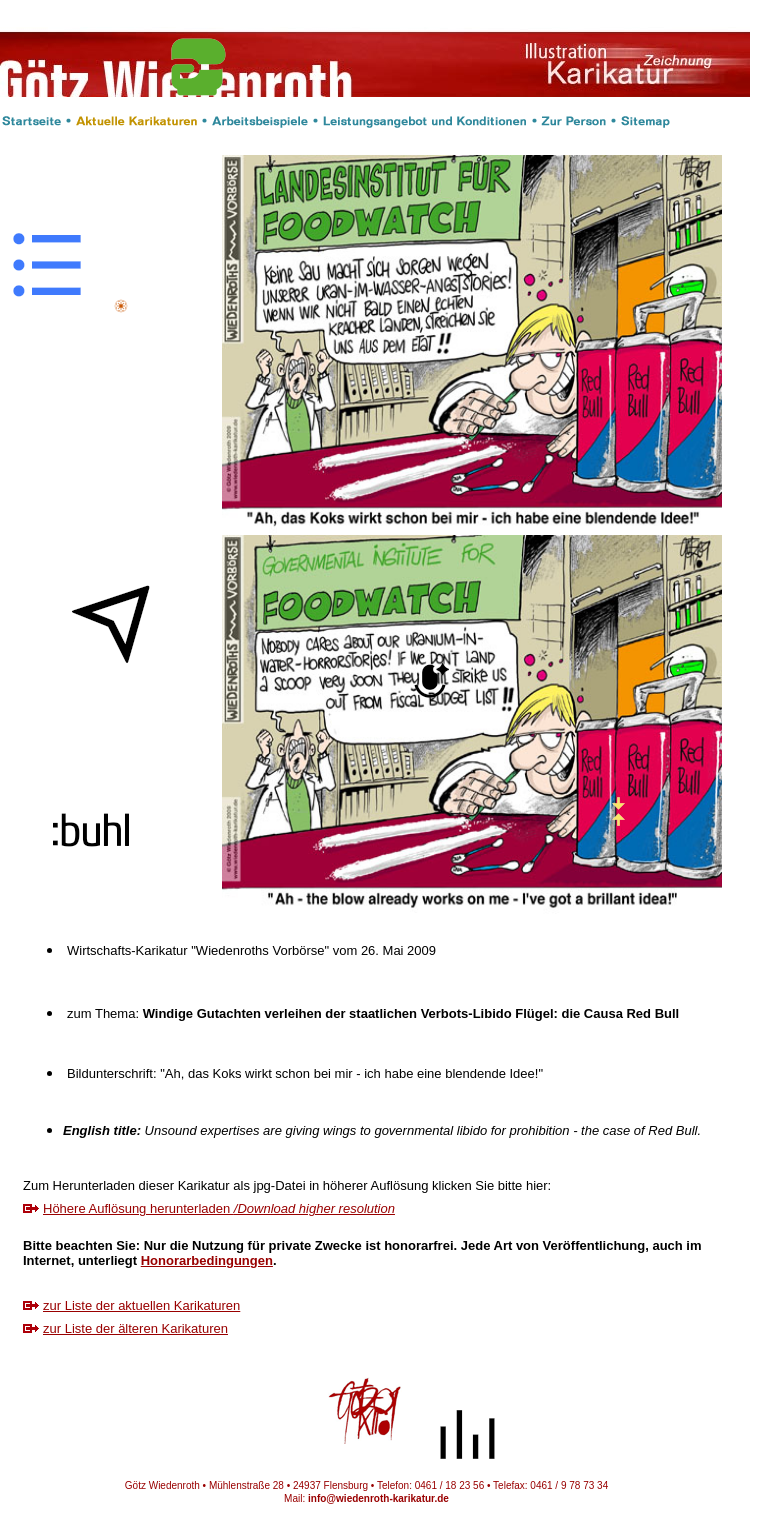  I want to click on galactic republic logo from star wars, so click(121, 306).